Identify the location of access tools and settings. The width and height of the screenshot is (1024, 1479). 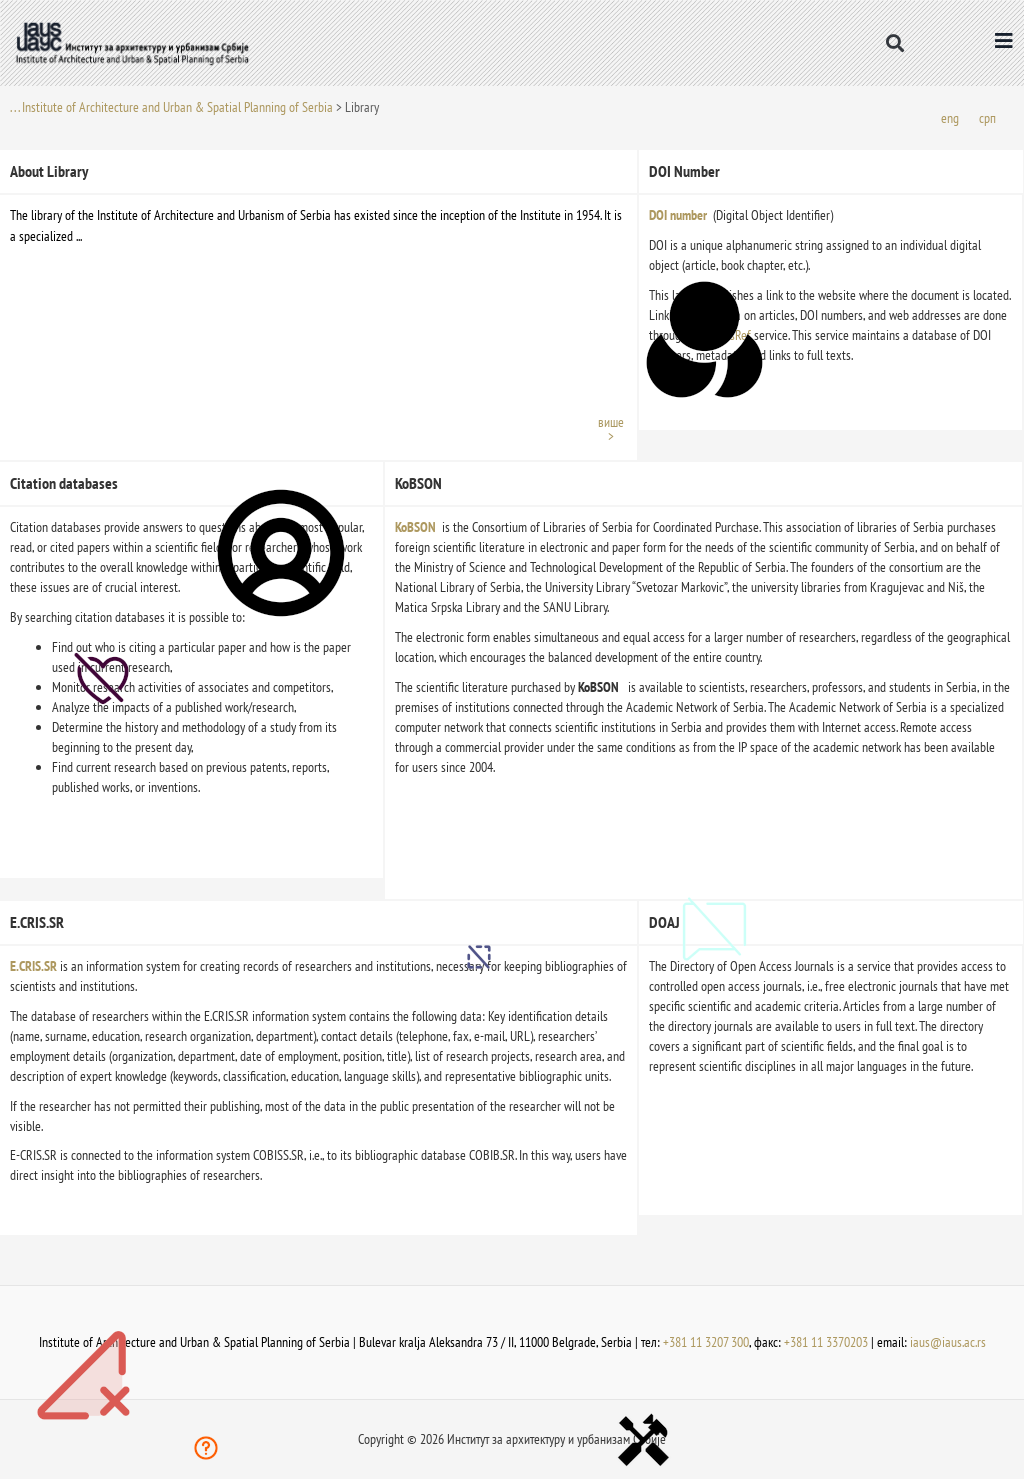
(643, 1440).